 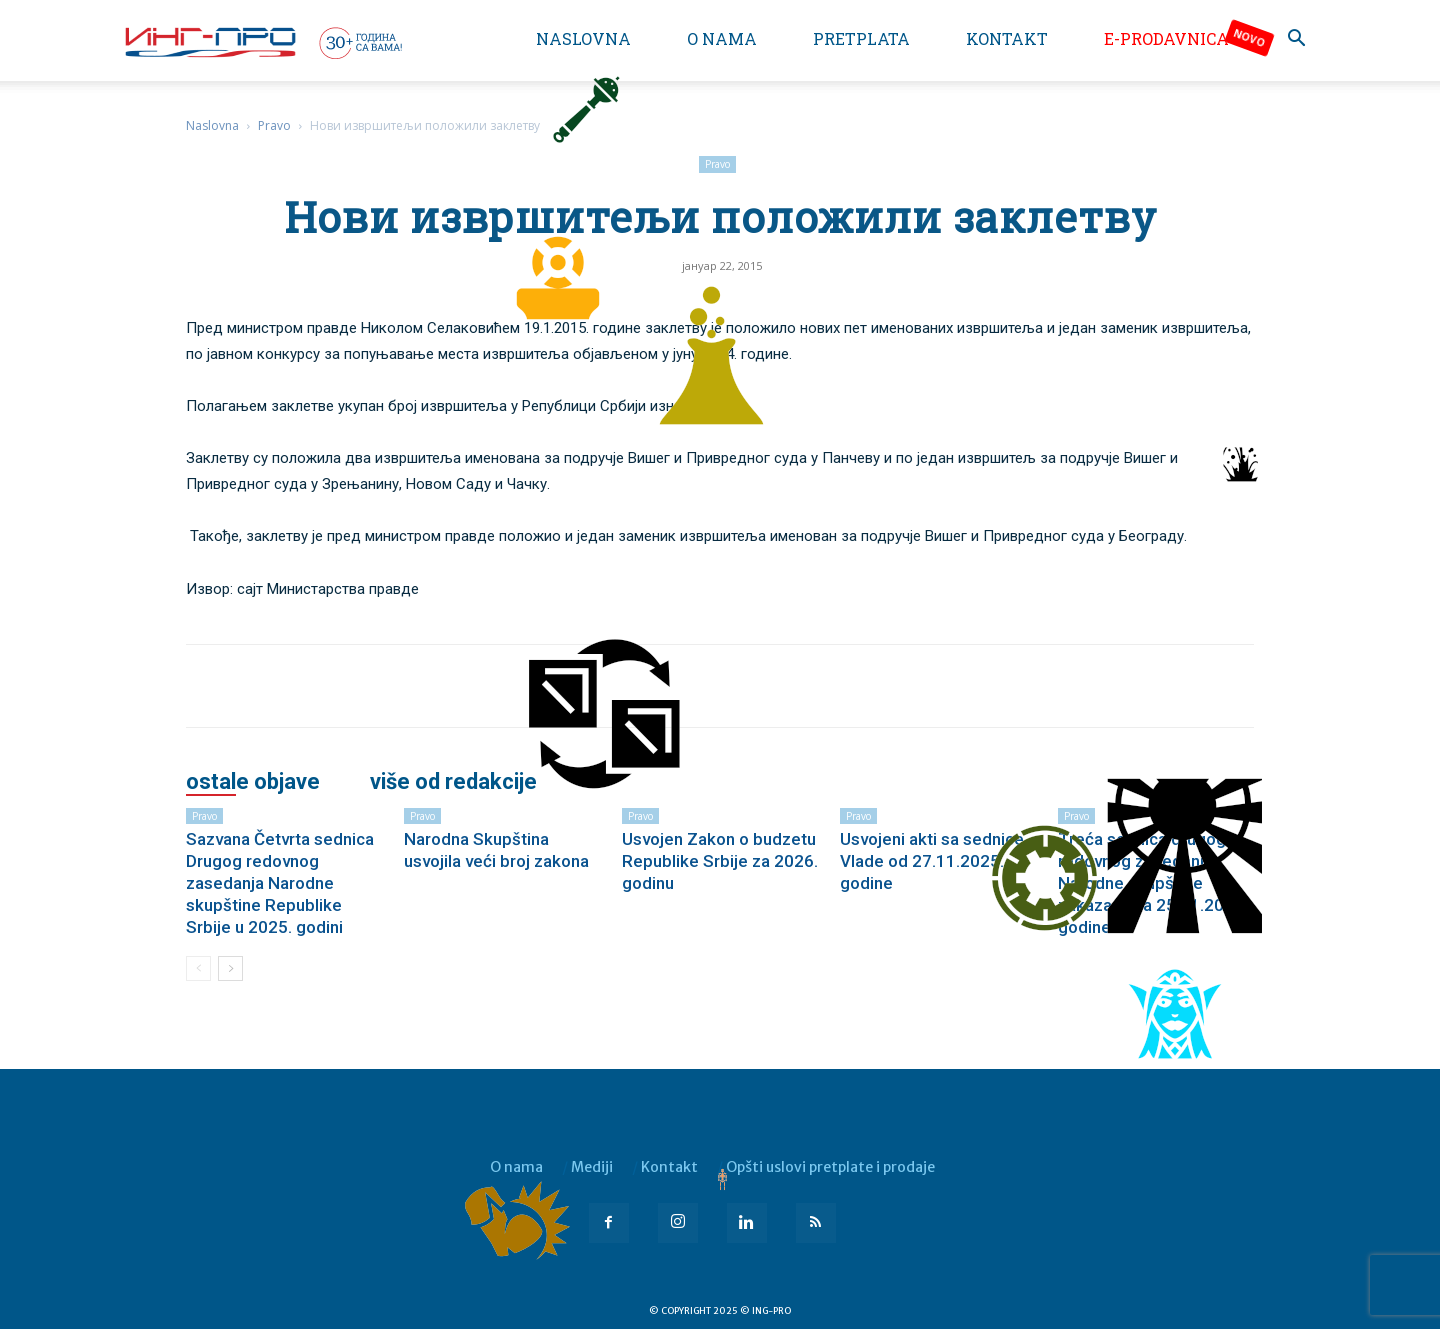 I want to click on indicates volcanic activity or eruption event, so click(x=1240, y=464).